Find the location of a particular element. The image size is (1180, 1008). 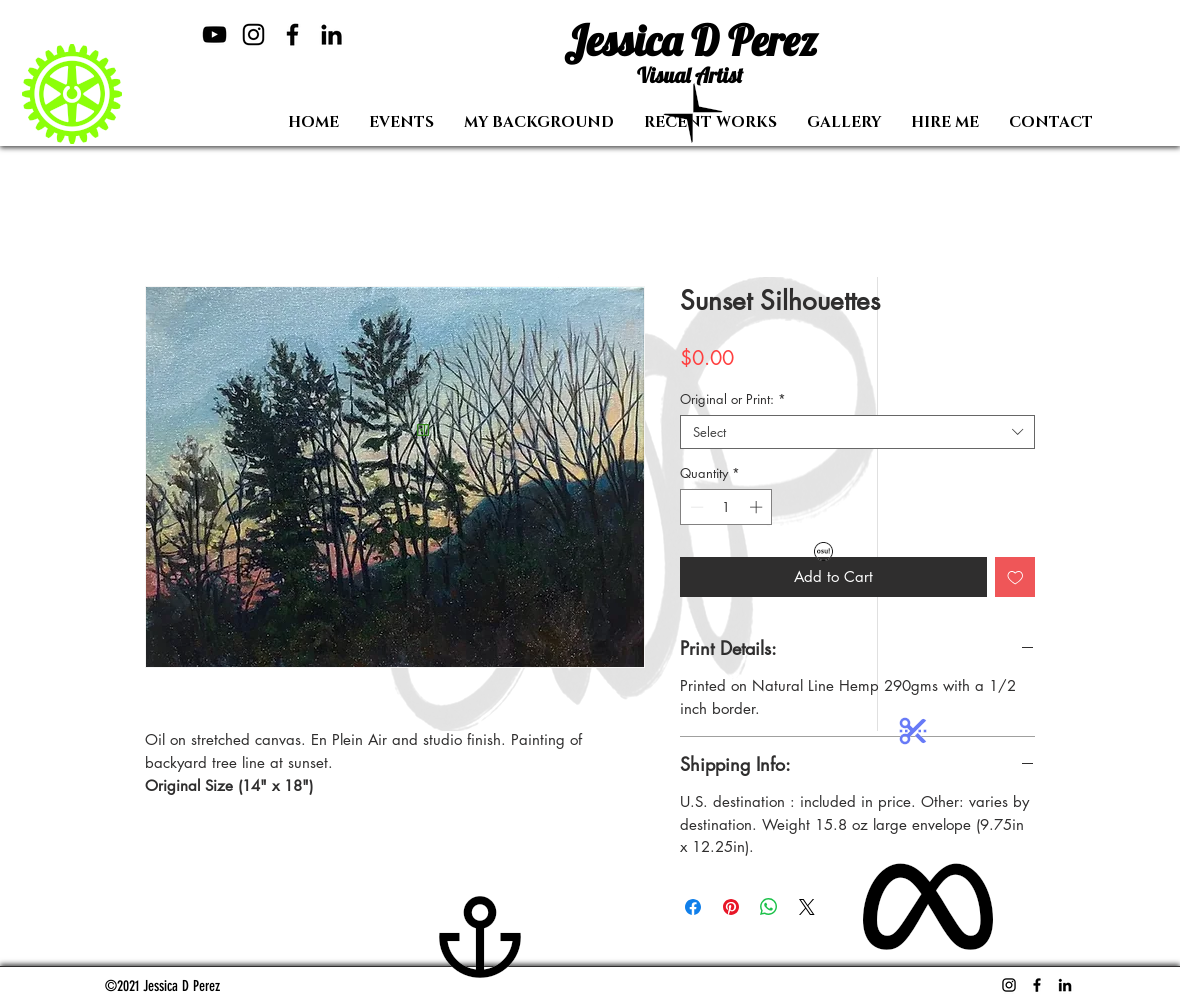

cut selected content to clipboard is located at coordinates (913, 731).